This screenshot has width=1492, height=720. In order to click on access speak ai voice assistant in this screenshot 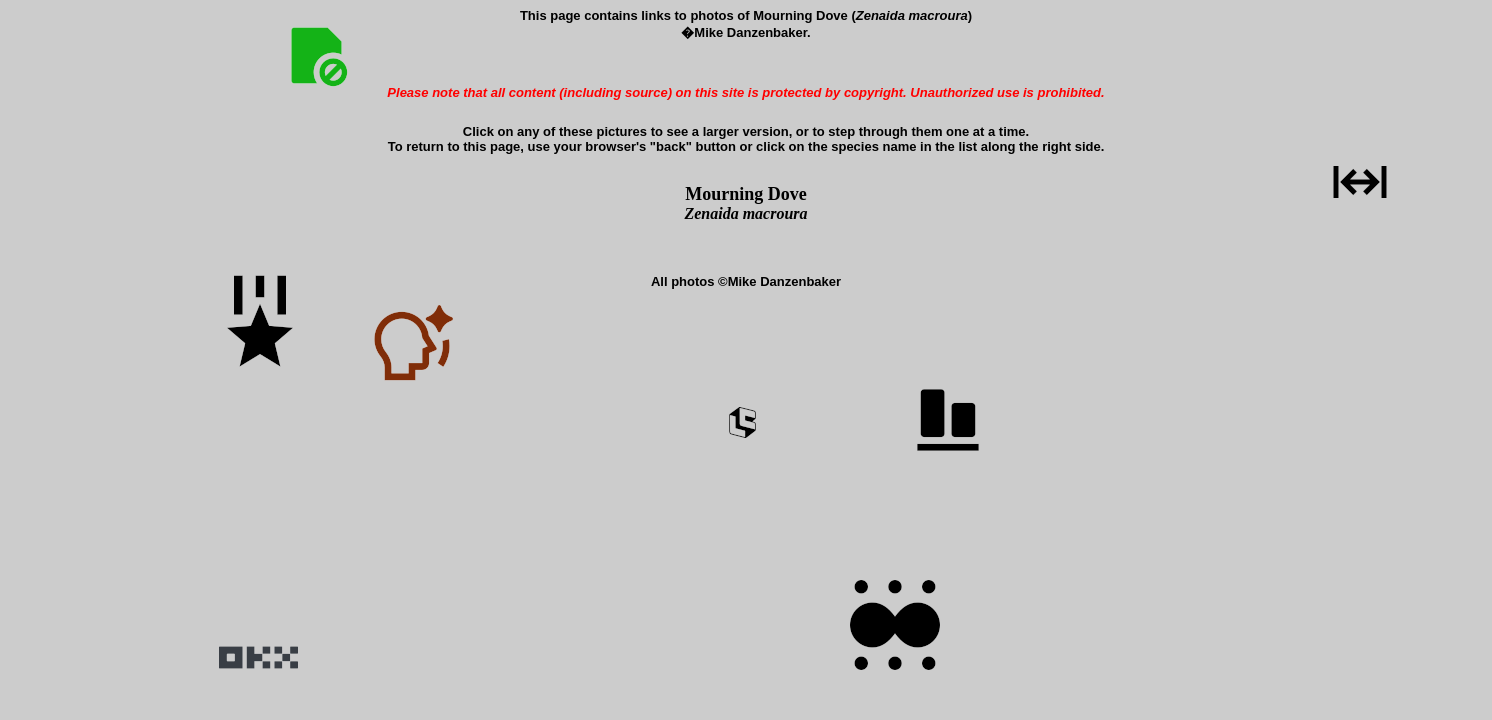, I will do `click(412, 346)`.